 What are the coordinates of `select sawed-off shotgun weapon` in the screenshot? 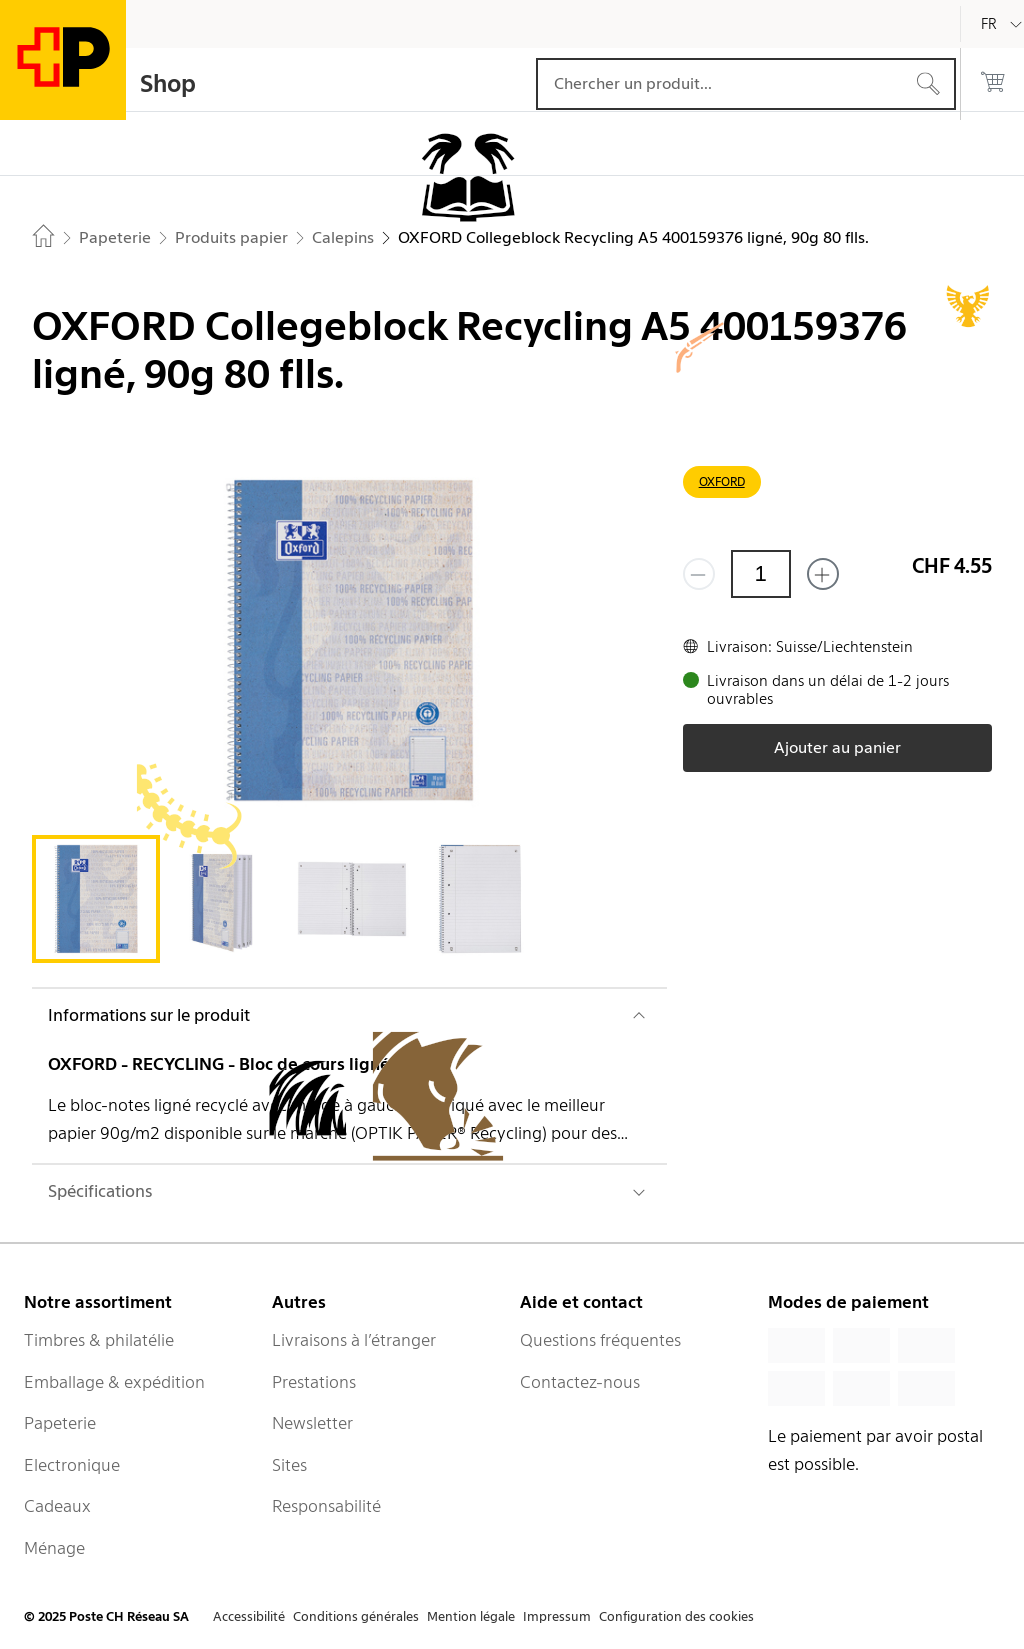 It's located at (699, 347).